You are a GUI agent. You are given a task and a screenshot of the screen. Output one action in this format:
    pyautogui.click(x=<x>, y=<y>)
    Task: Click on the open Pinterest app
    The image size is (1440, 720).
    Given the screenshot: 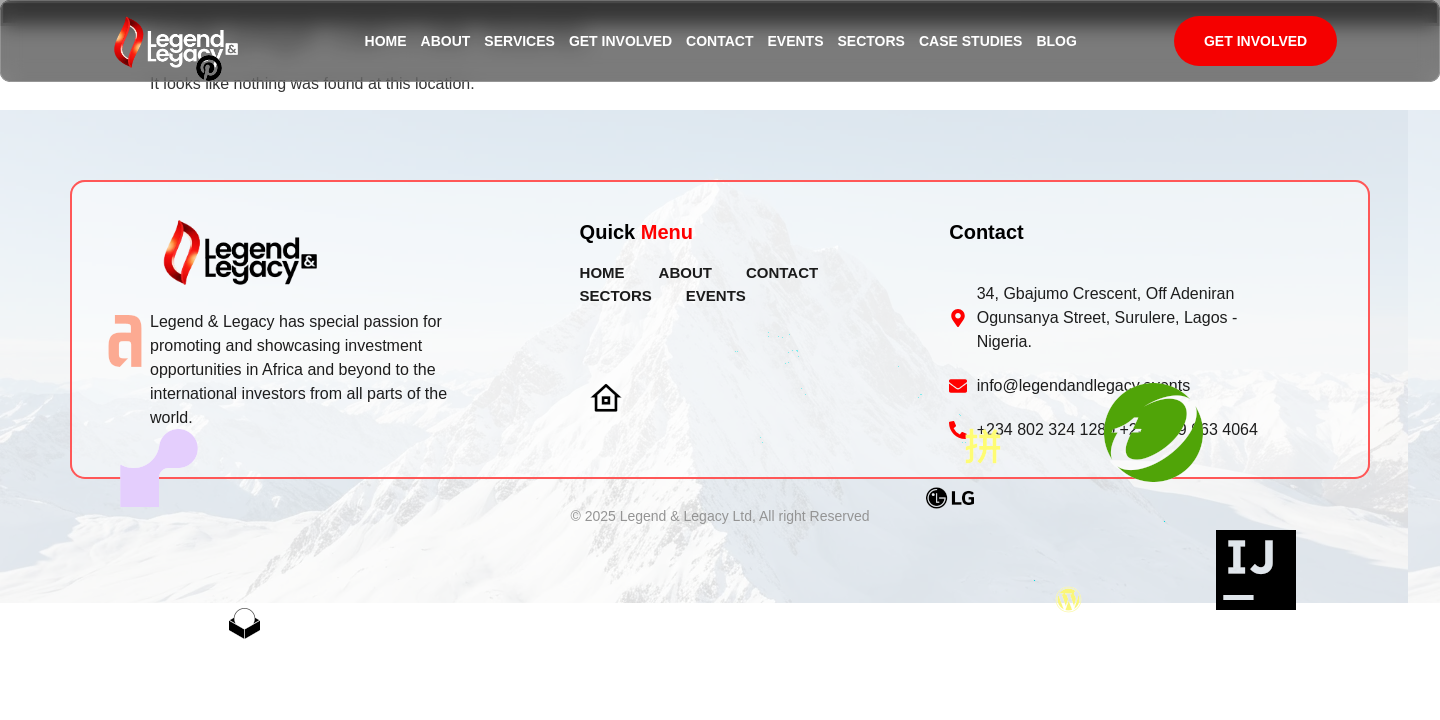 What is the action you would take?
    pyautogui.click(x=209, y=68)
    